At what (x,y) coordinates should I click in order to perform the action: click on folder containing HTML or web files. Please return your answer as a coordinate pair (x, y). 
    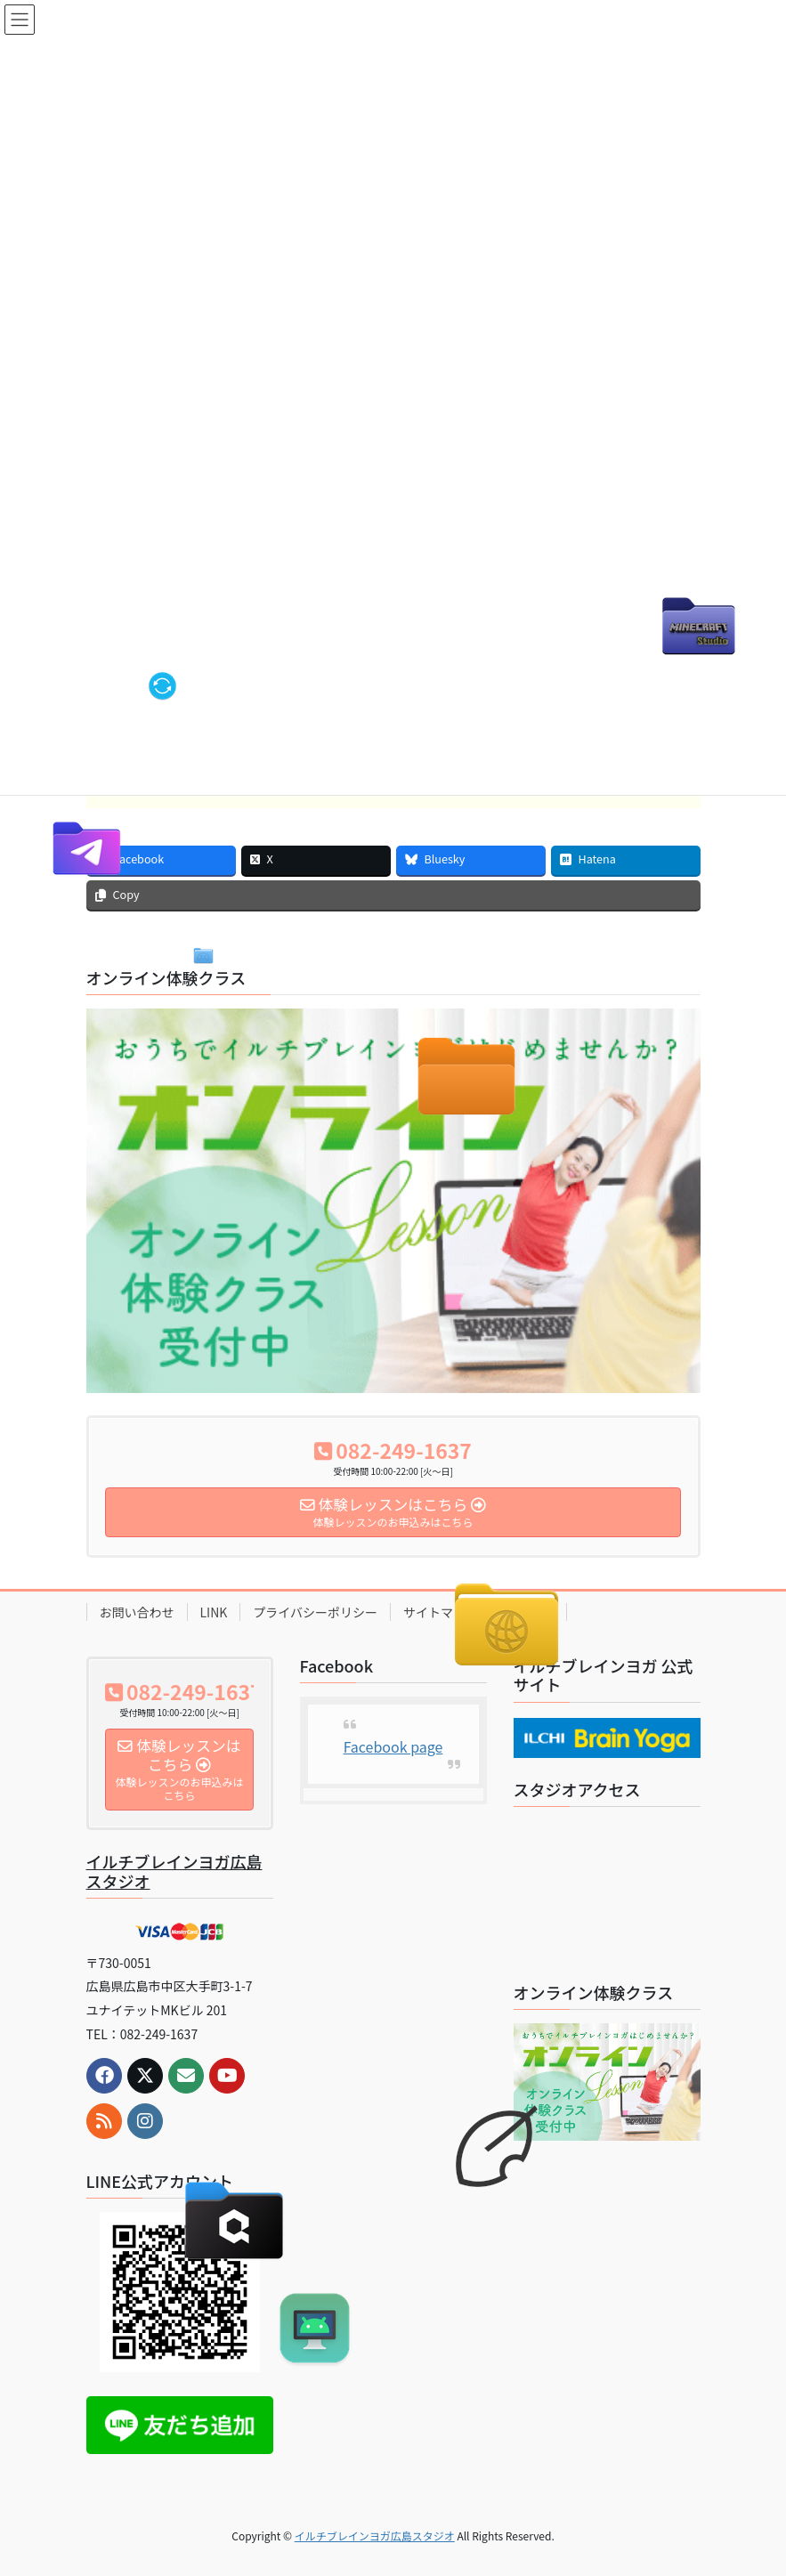
    Looking at the image, I should click on (506, 1624).